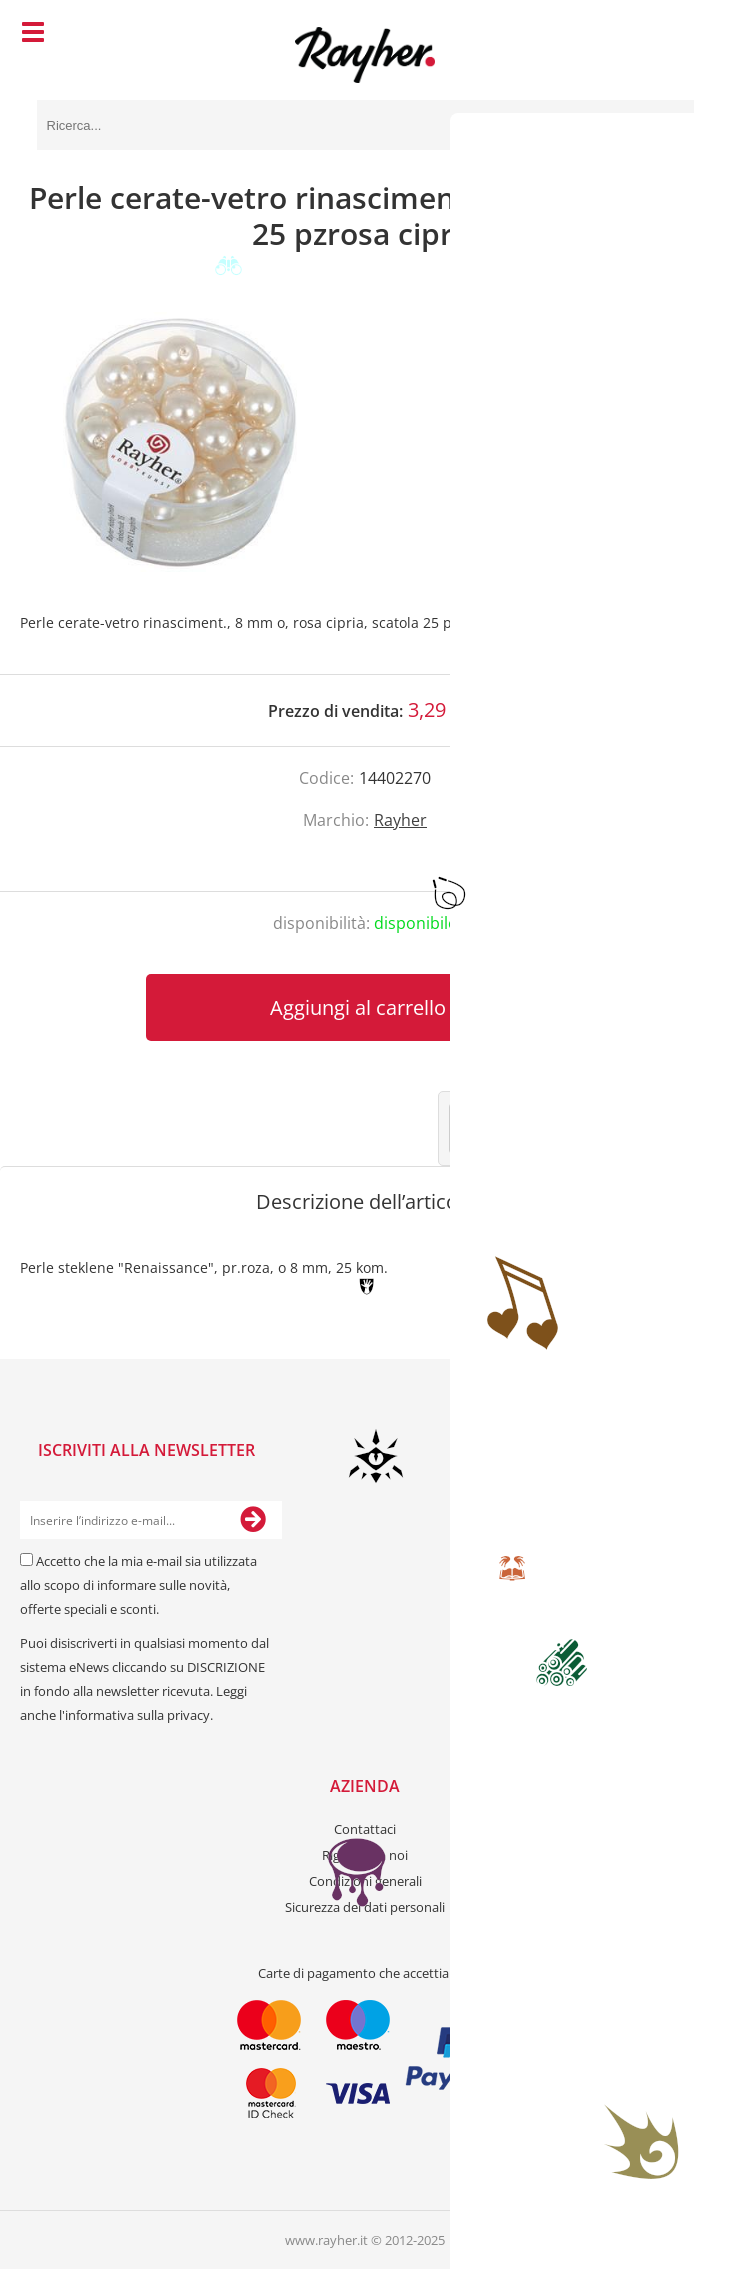 The height and width of the screenshot is (2269, 730). I want to click on access tutorial or learning resources, so click(512, 1569).